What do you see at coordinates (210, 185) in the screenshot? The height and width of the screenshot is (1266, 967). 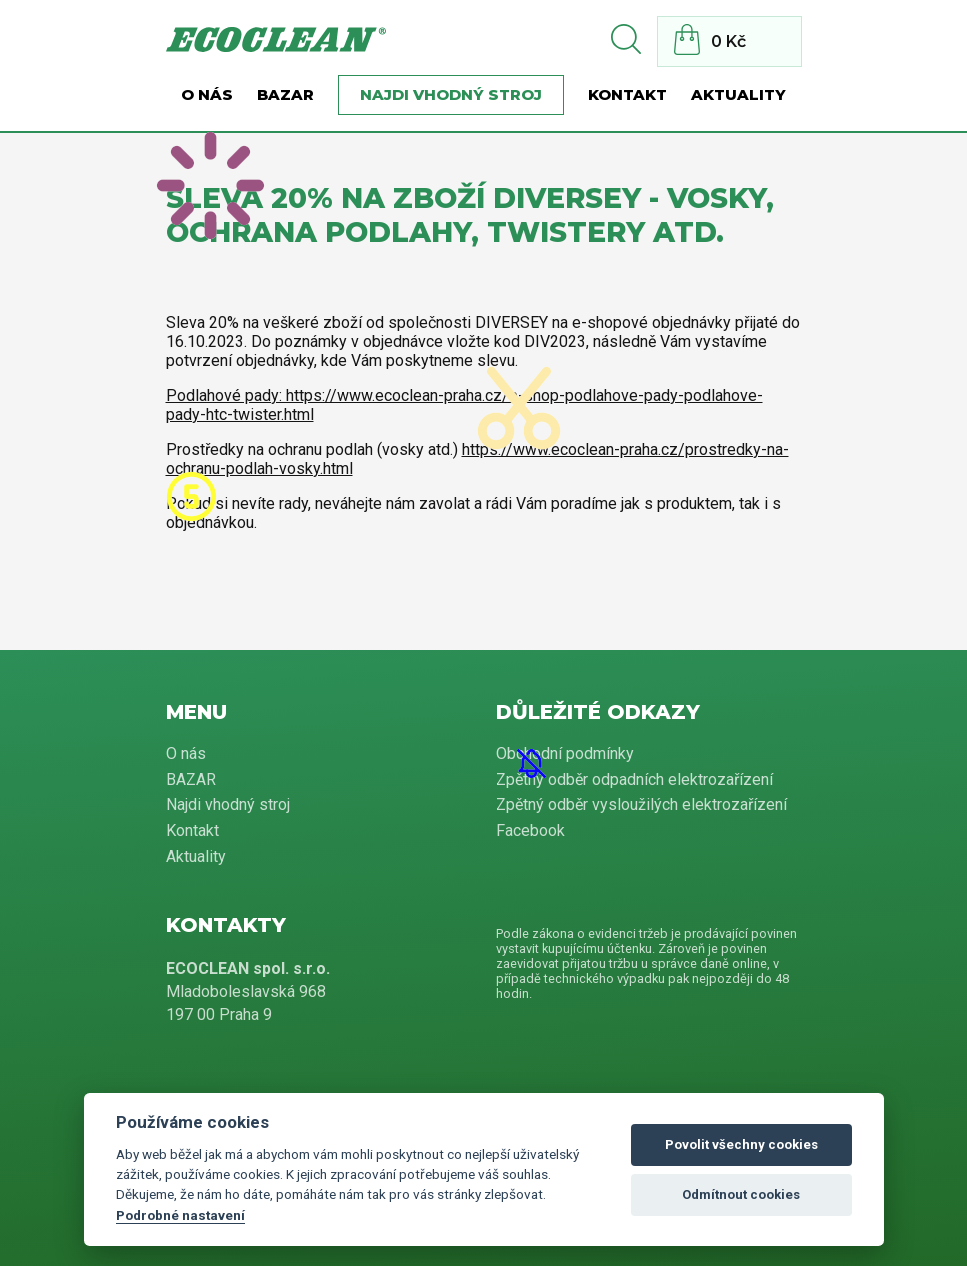 I see `indicates content is loading` at bounding box center [210, 185].